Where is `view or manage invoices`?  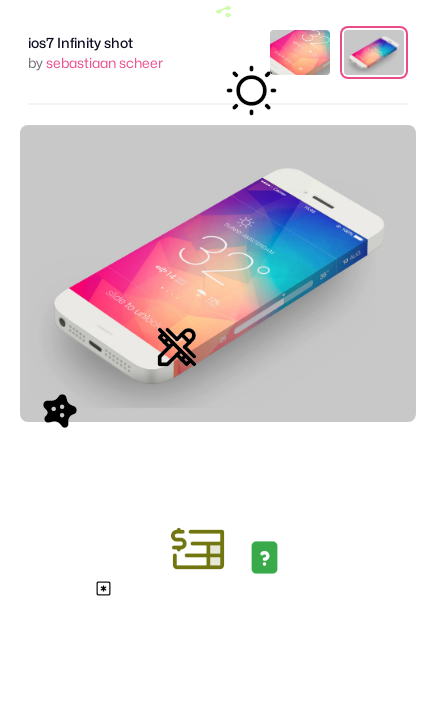 view or manage invoices is located at coordinates (198, 549).